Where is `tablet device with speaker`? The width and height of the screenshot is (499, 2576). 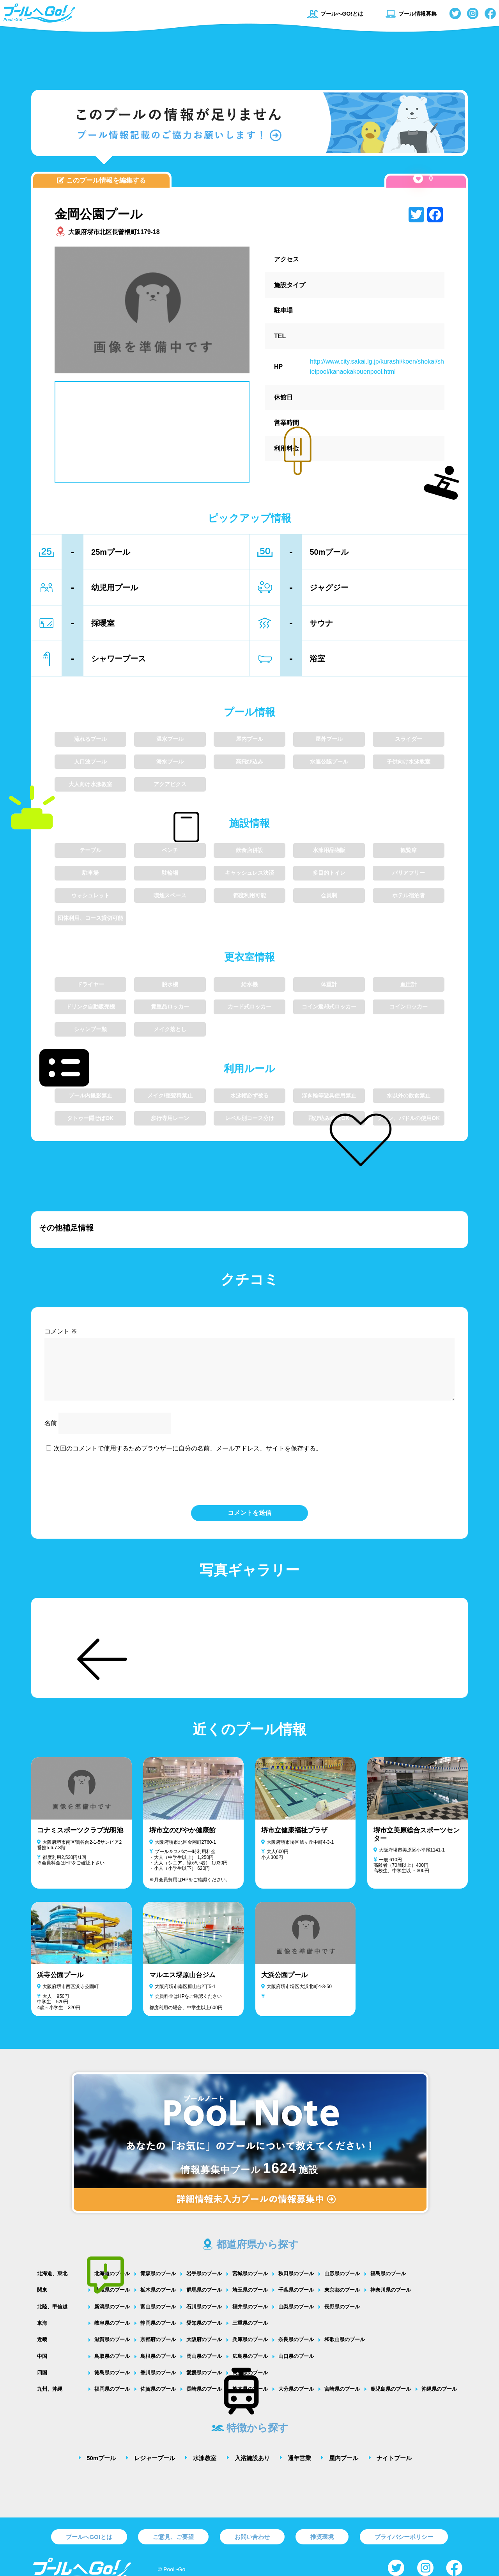
tablet device with speaker is located at coordinates (186, 827).